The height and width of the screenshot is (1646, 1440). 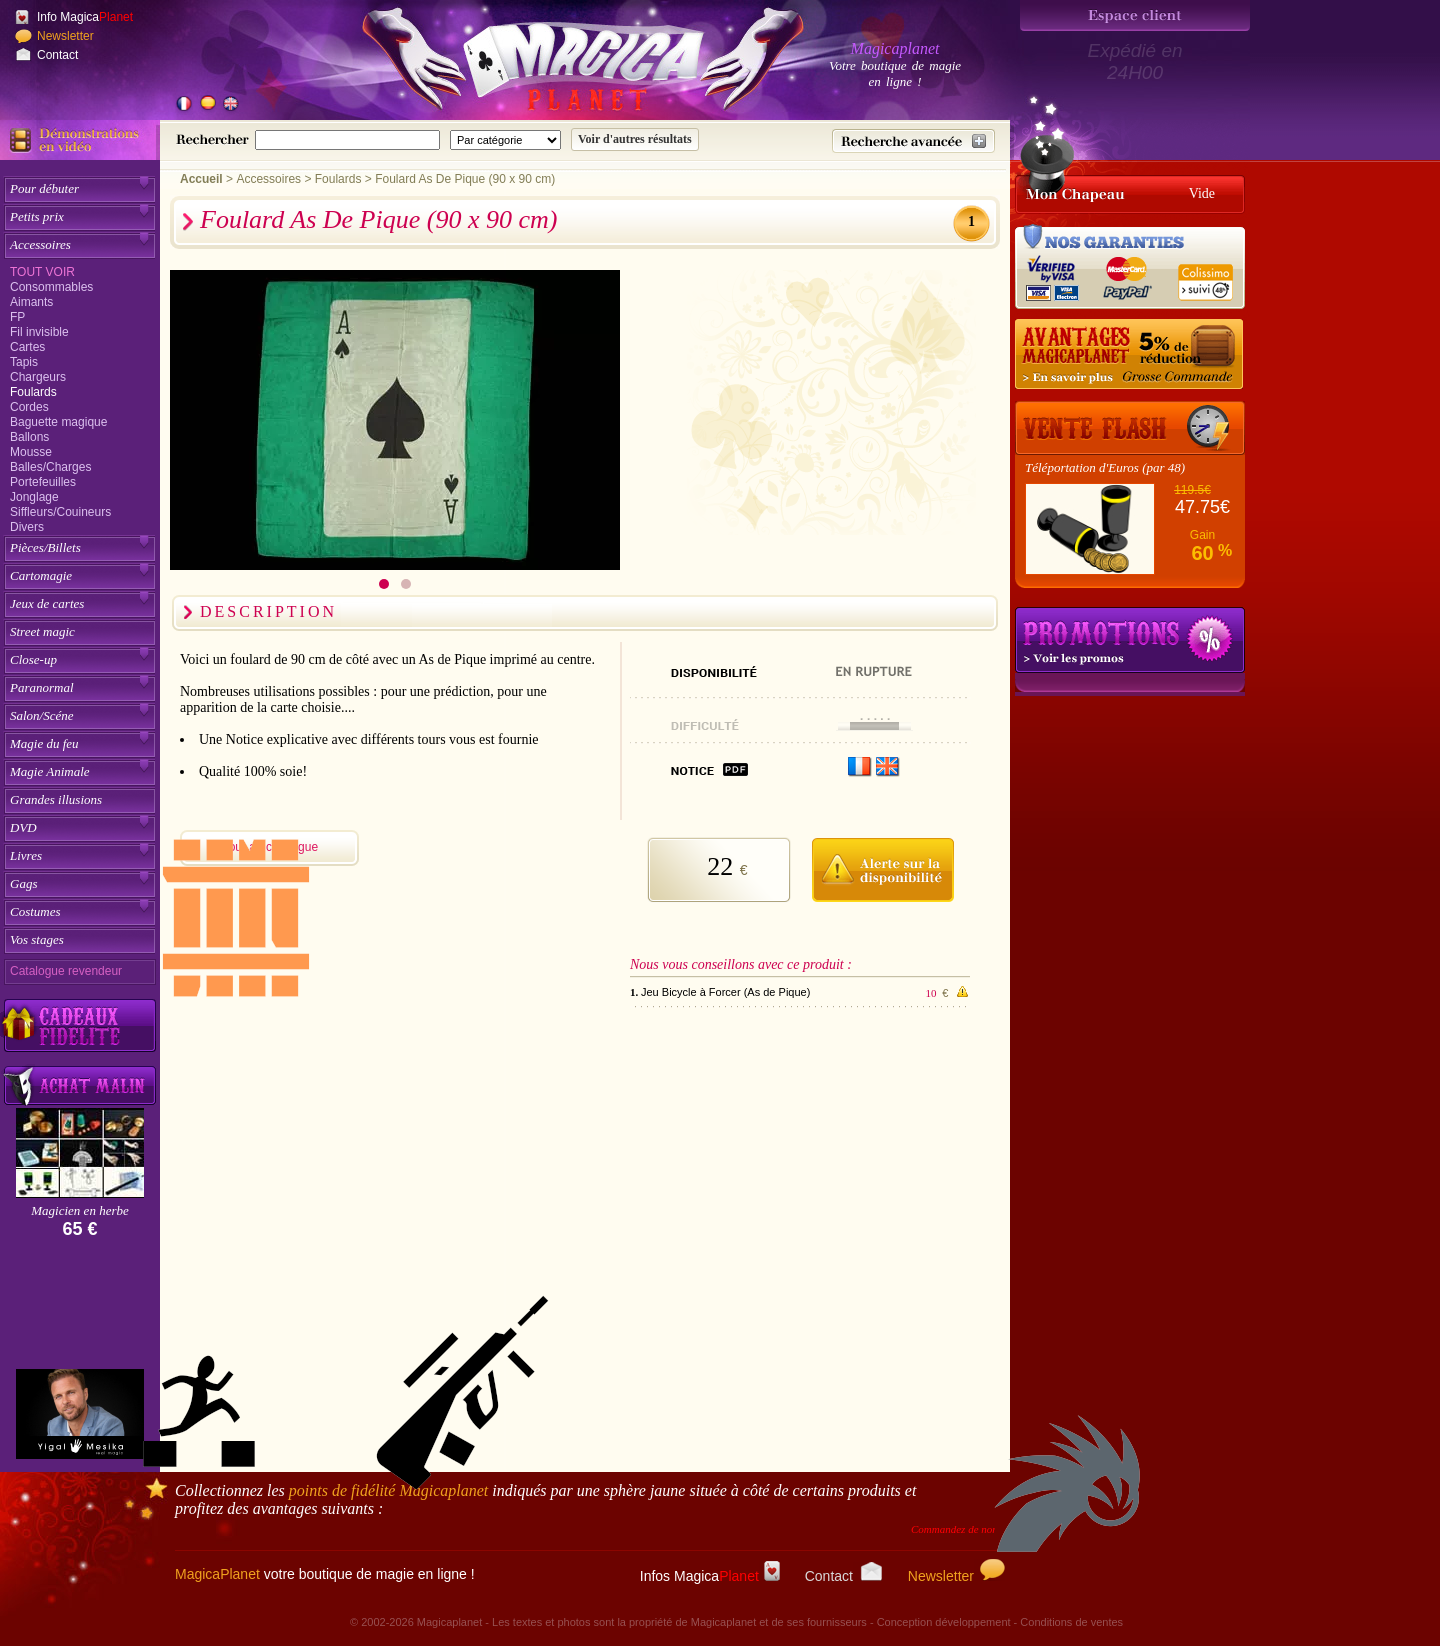 What do you see at coordinates (462, 1392) in the screenshot?
I see `select assault rifle weapon` at bounding box center [462, 1392].